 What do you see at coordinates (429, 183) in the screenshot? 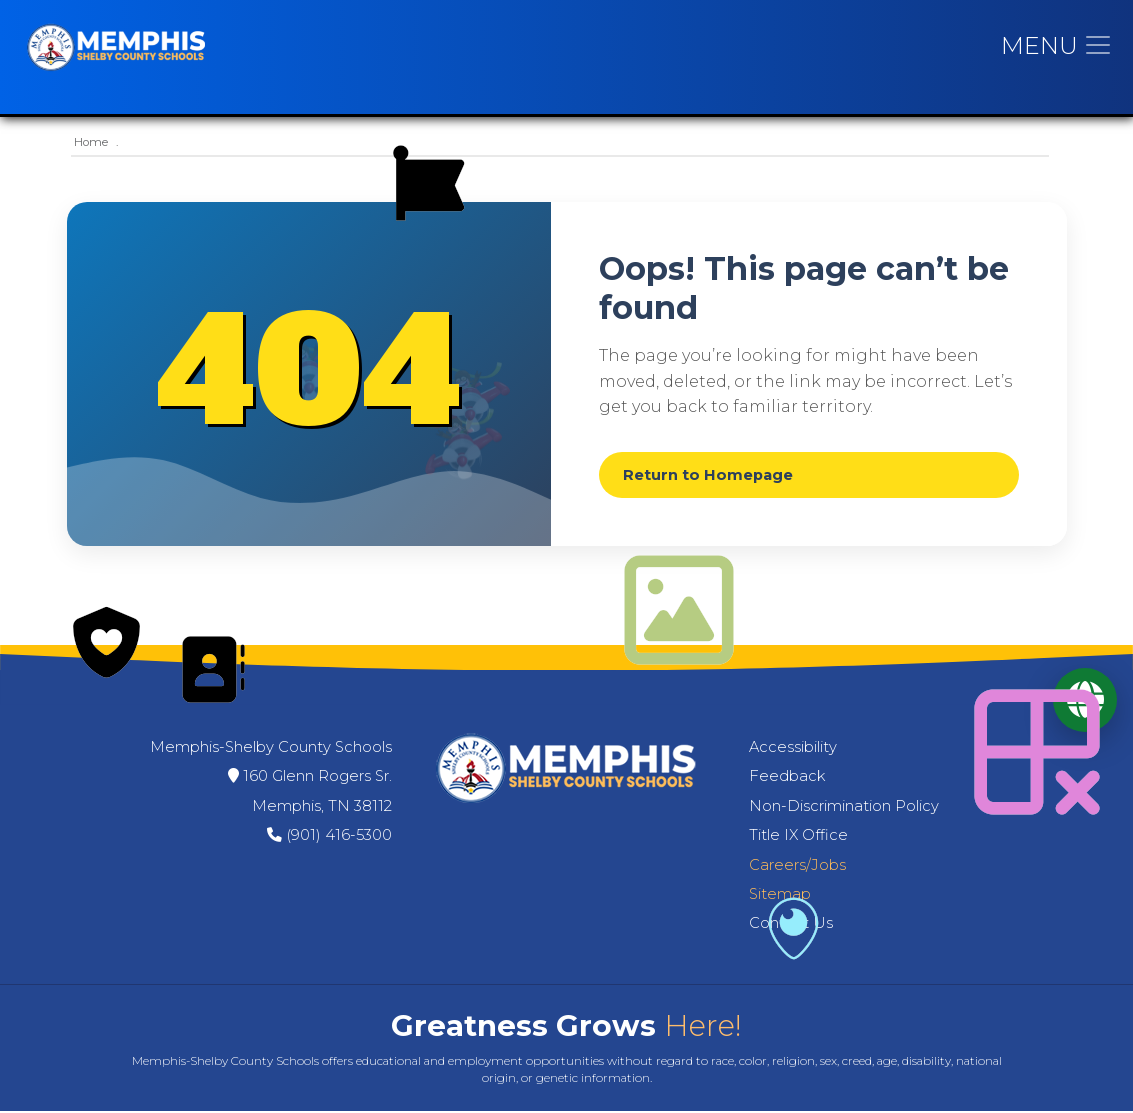
I see `flag or mark an item for review` at bounding box center [429, 183].